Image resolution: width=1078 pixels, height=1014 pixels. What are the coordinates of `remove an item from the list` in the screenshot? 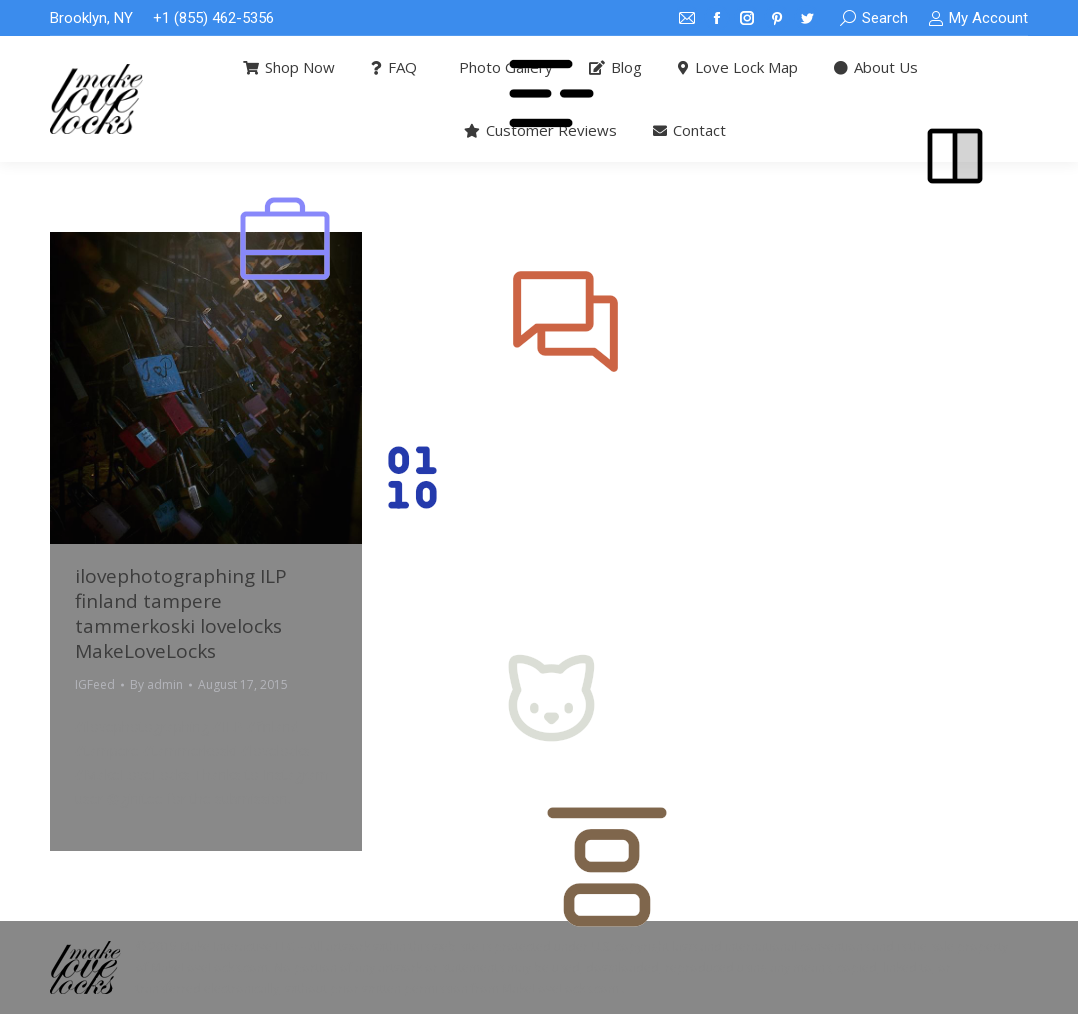 It's located at (551, 93).